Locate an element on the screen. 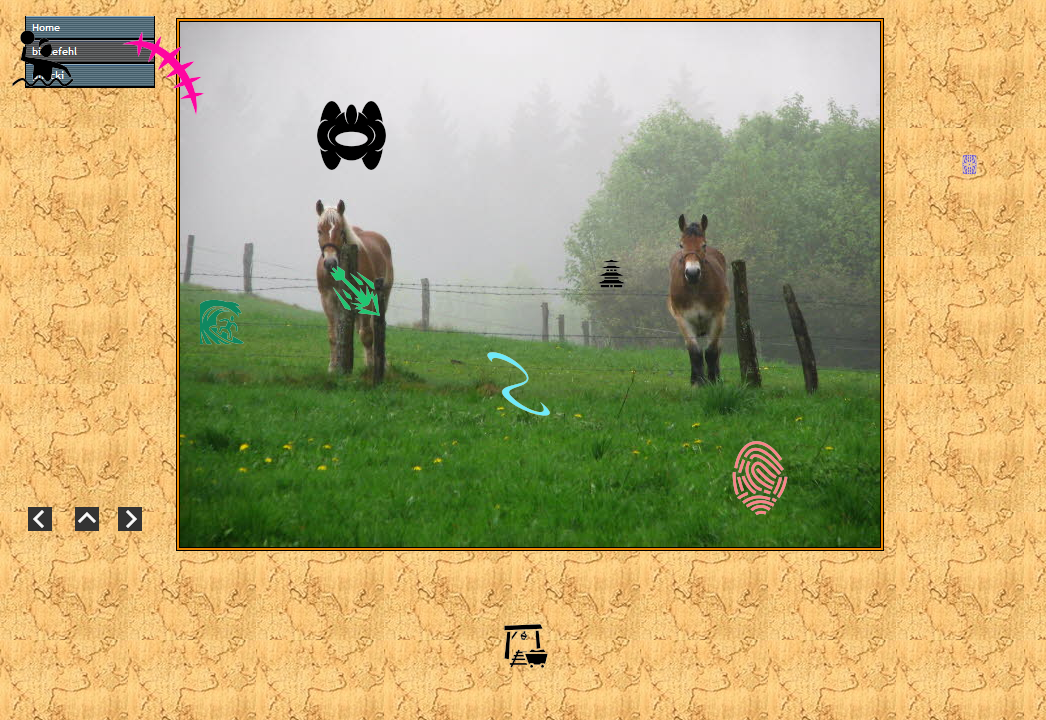  view asian temple or landmark location is located at coordinates (611, 273).